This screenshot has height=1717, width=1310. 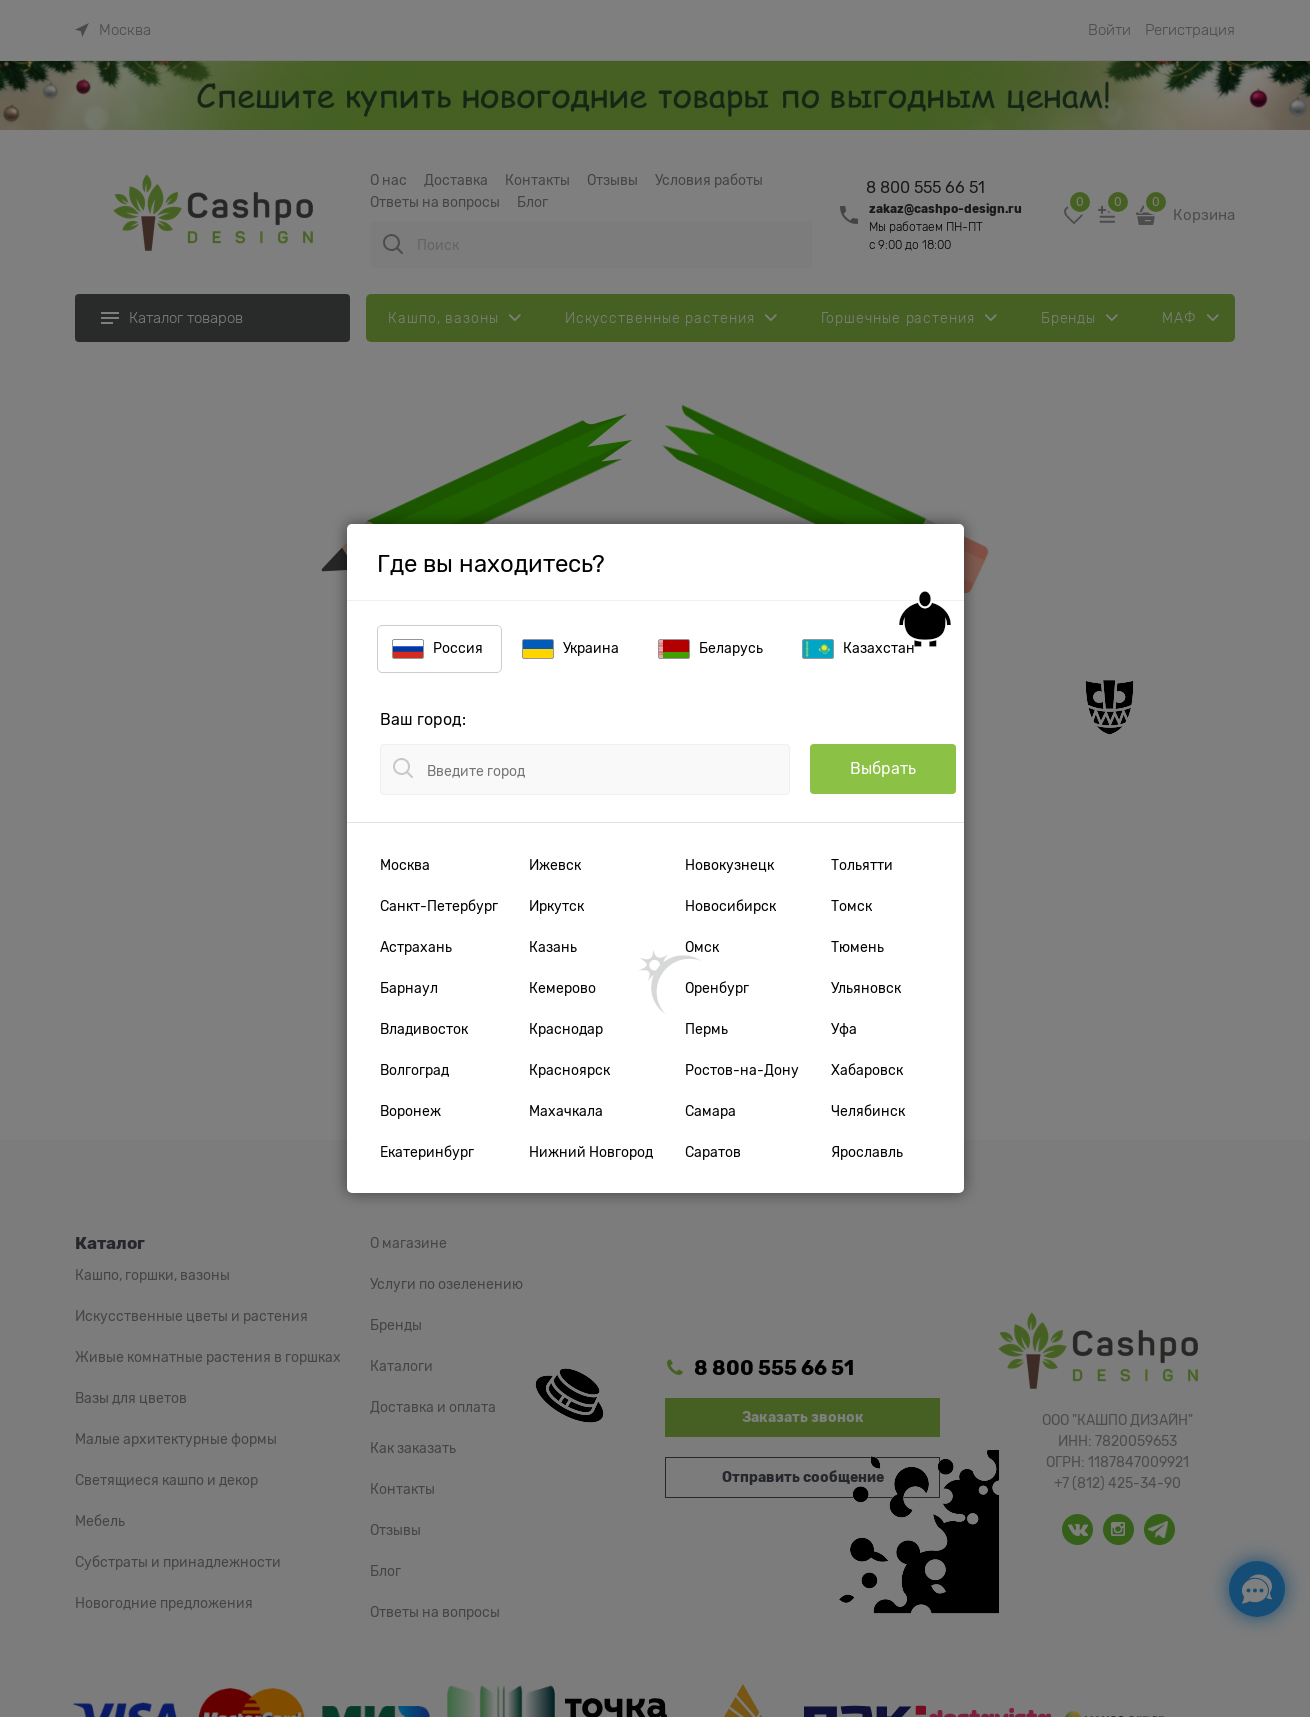 What do you see at coordinates (1108, 707) in the screenshot?
I see `access tribal or cultural themed game content` at bounding box center [1108, 707].